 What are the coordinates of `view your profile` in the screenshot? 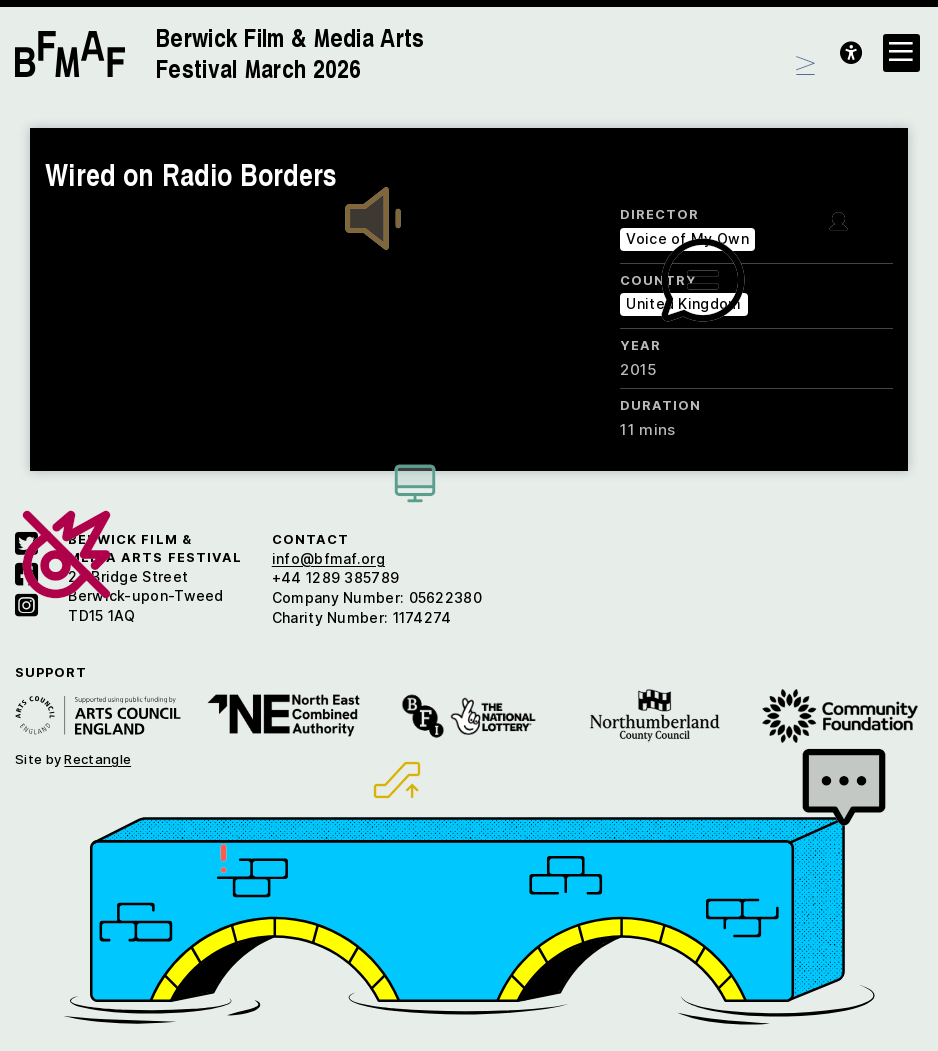 It's located at (838, 221).